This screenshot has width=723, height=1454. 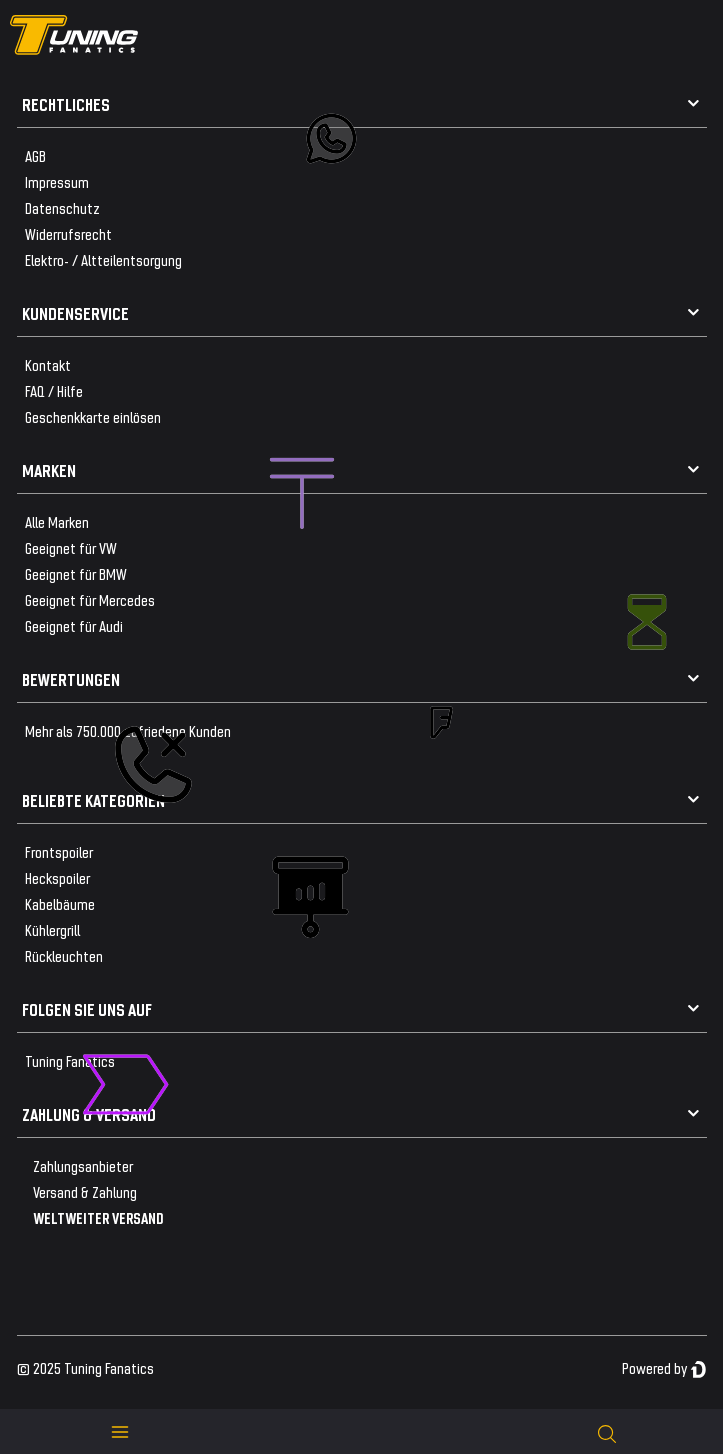 I want to click on apply a tag or label to an item, so click(x=122, y=1084).